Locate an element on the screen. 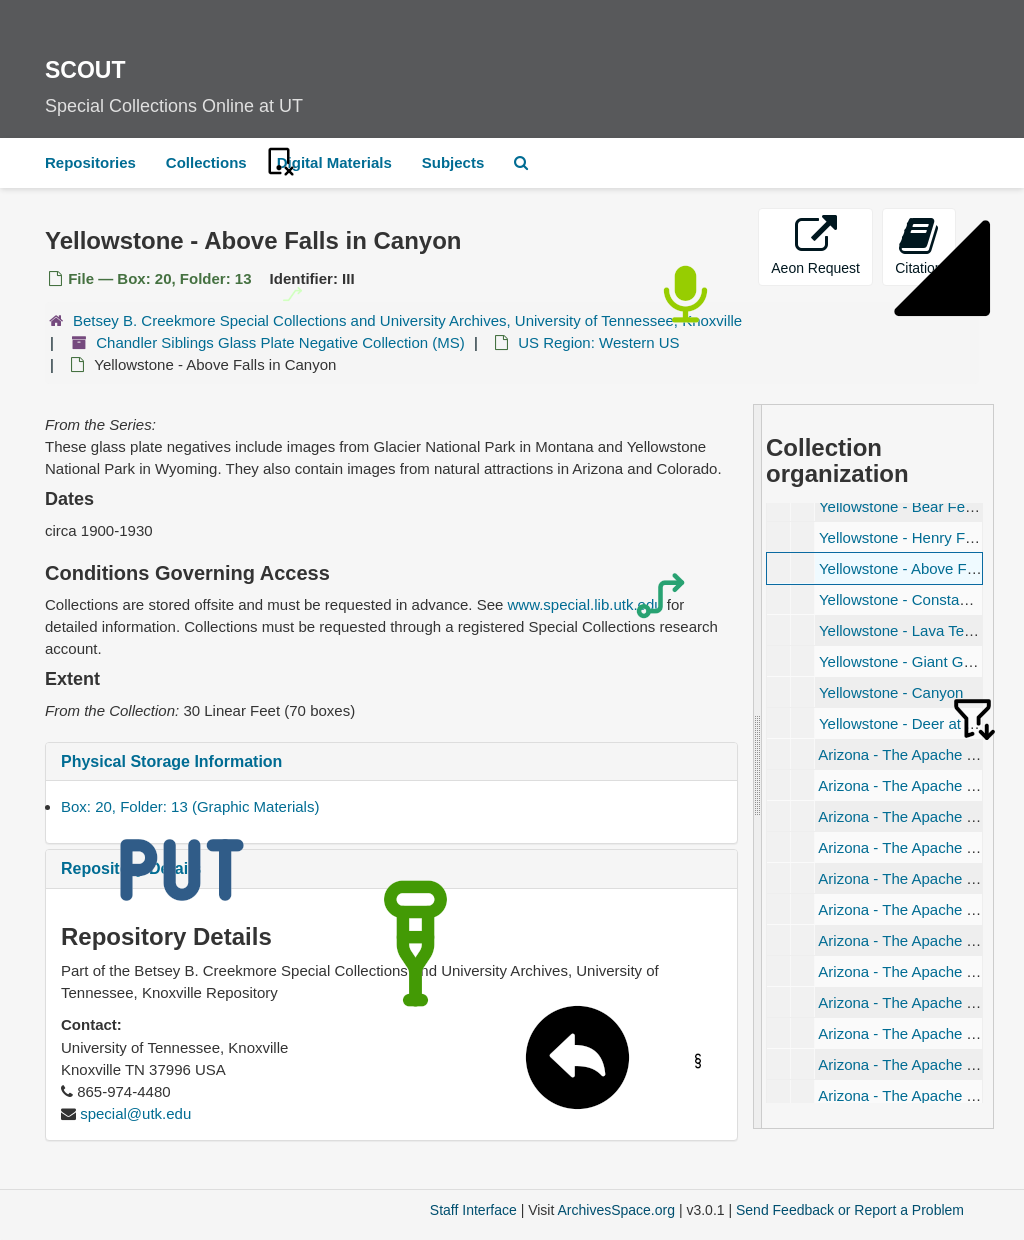  disconnect or remove tablet device is located at coordinates (279, 161).